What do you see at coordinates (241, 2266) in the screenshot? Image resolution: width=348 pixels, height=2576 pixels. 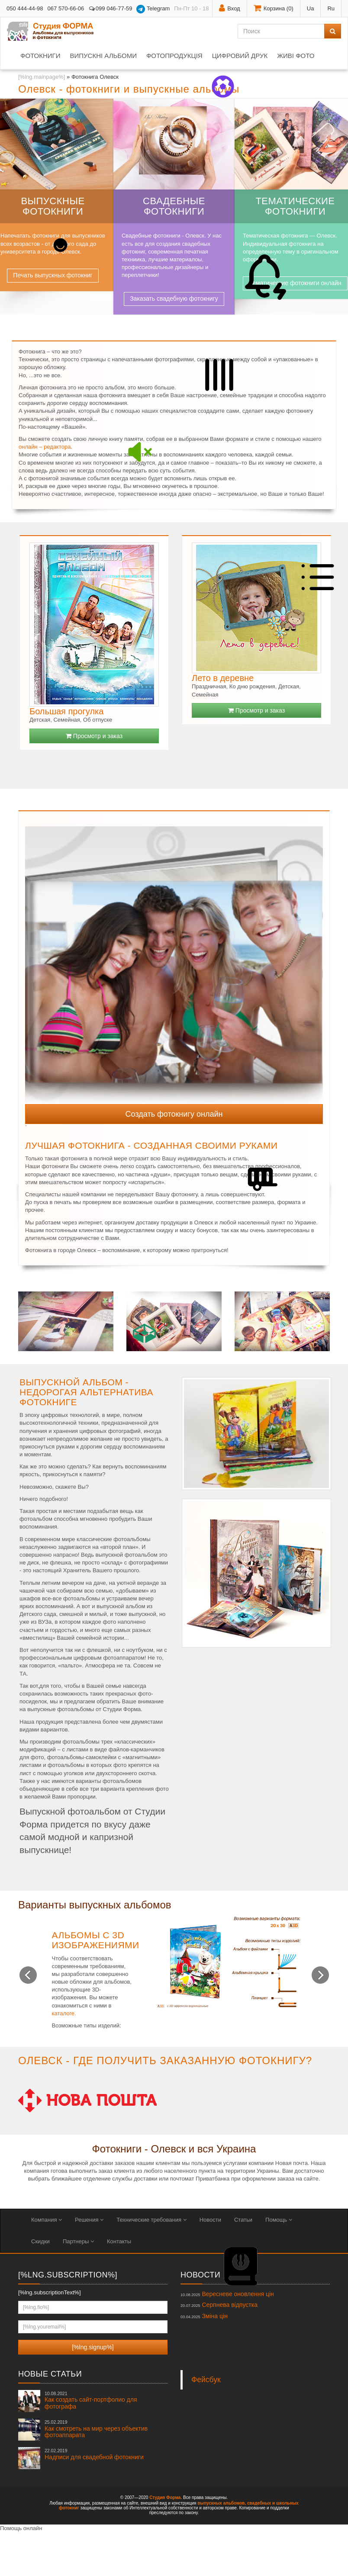 I see `access the jedi archive or journal` at bounding box center [241, 2266].